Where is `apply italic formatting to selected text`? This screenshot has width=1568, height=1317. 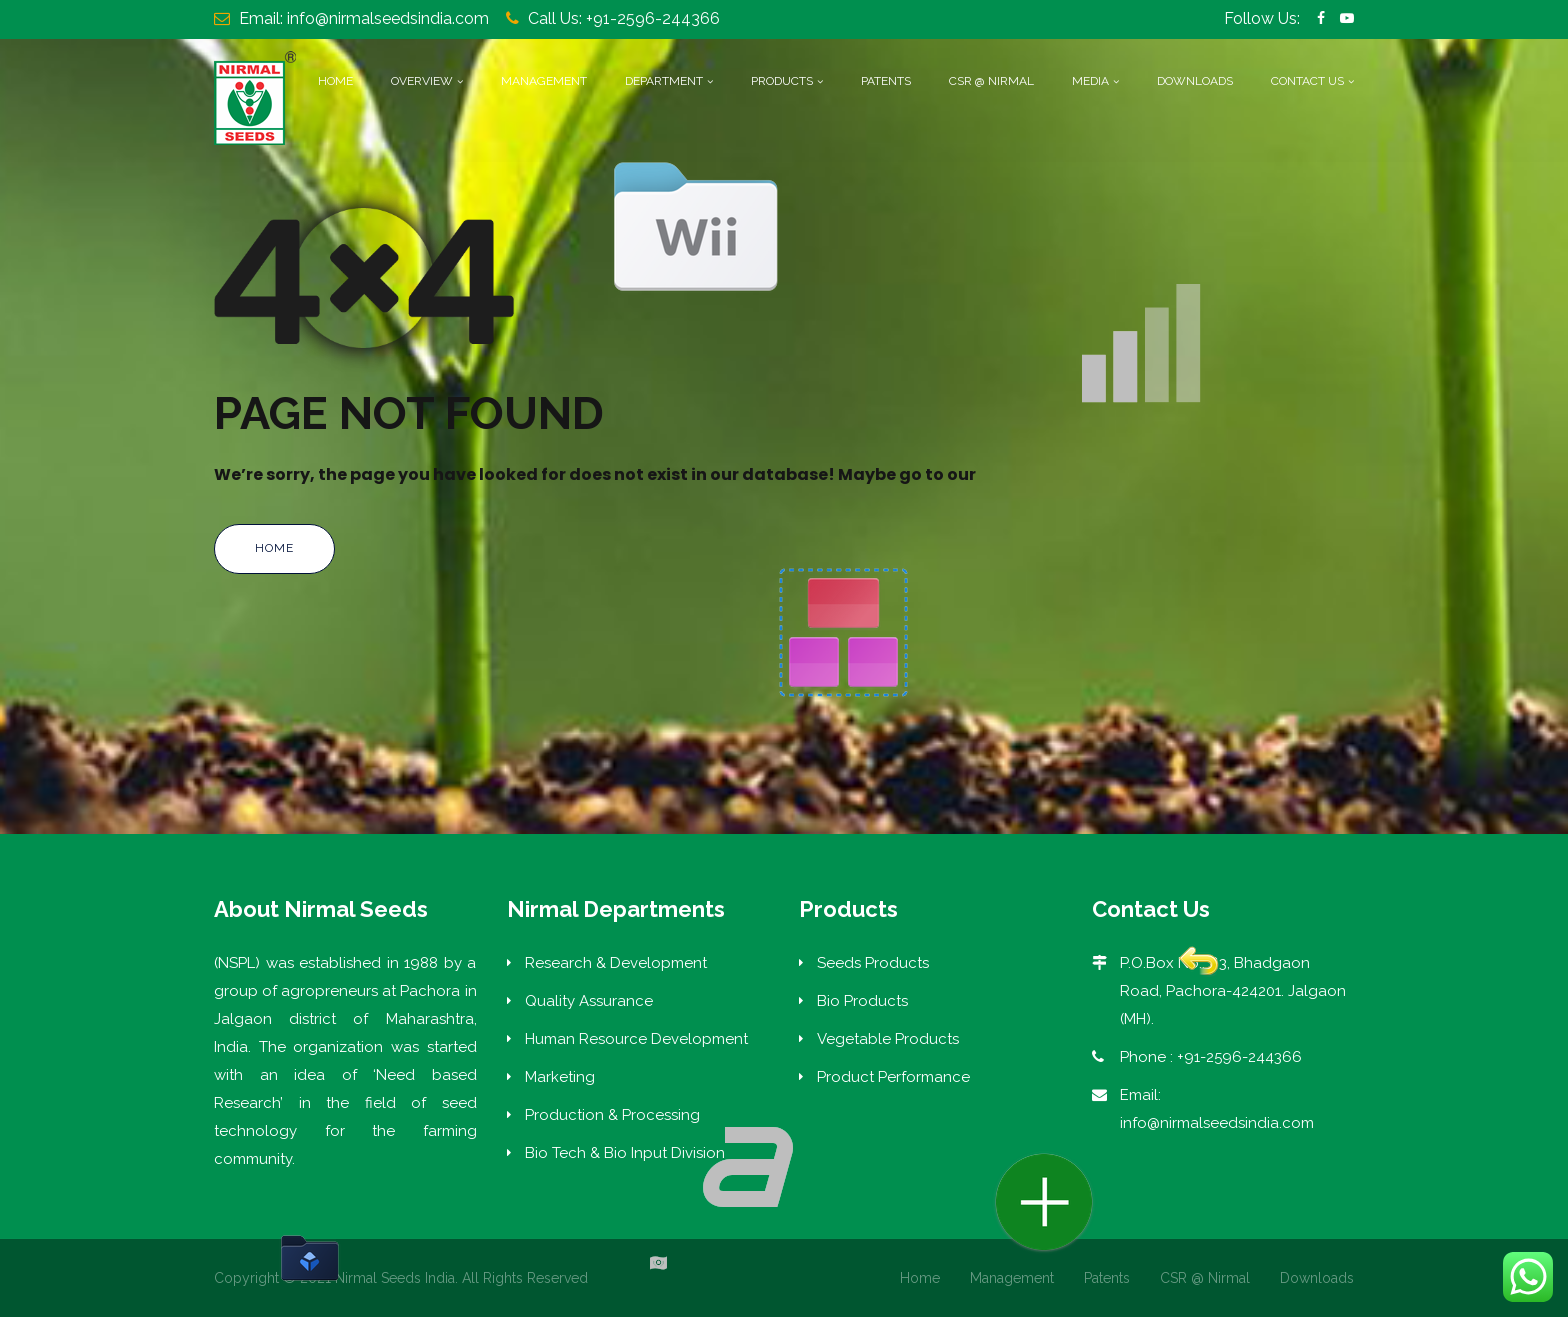
apply italic formatting to selected text is located at coordinates (753, 1167).